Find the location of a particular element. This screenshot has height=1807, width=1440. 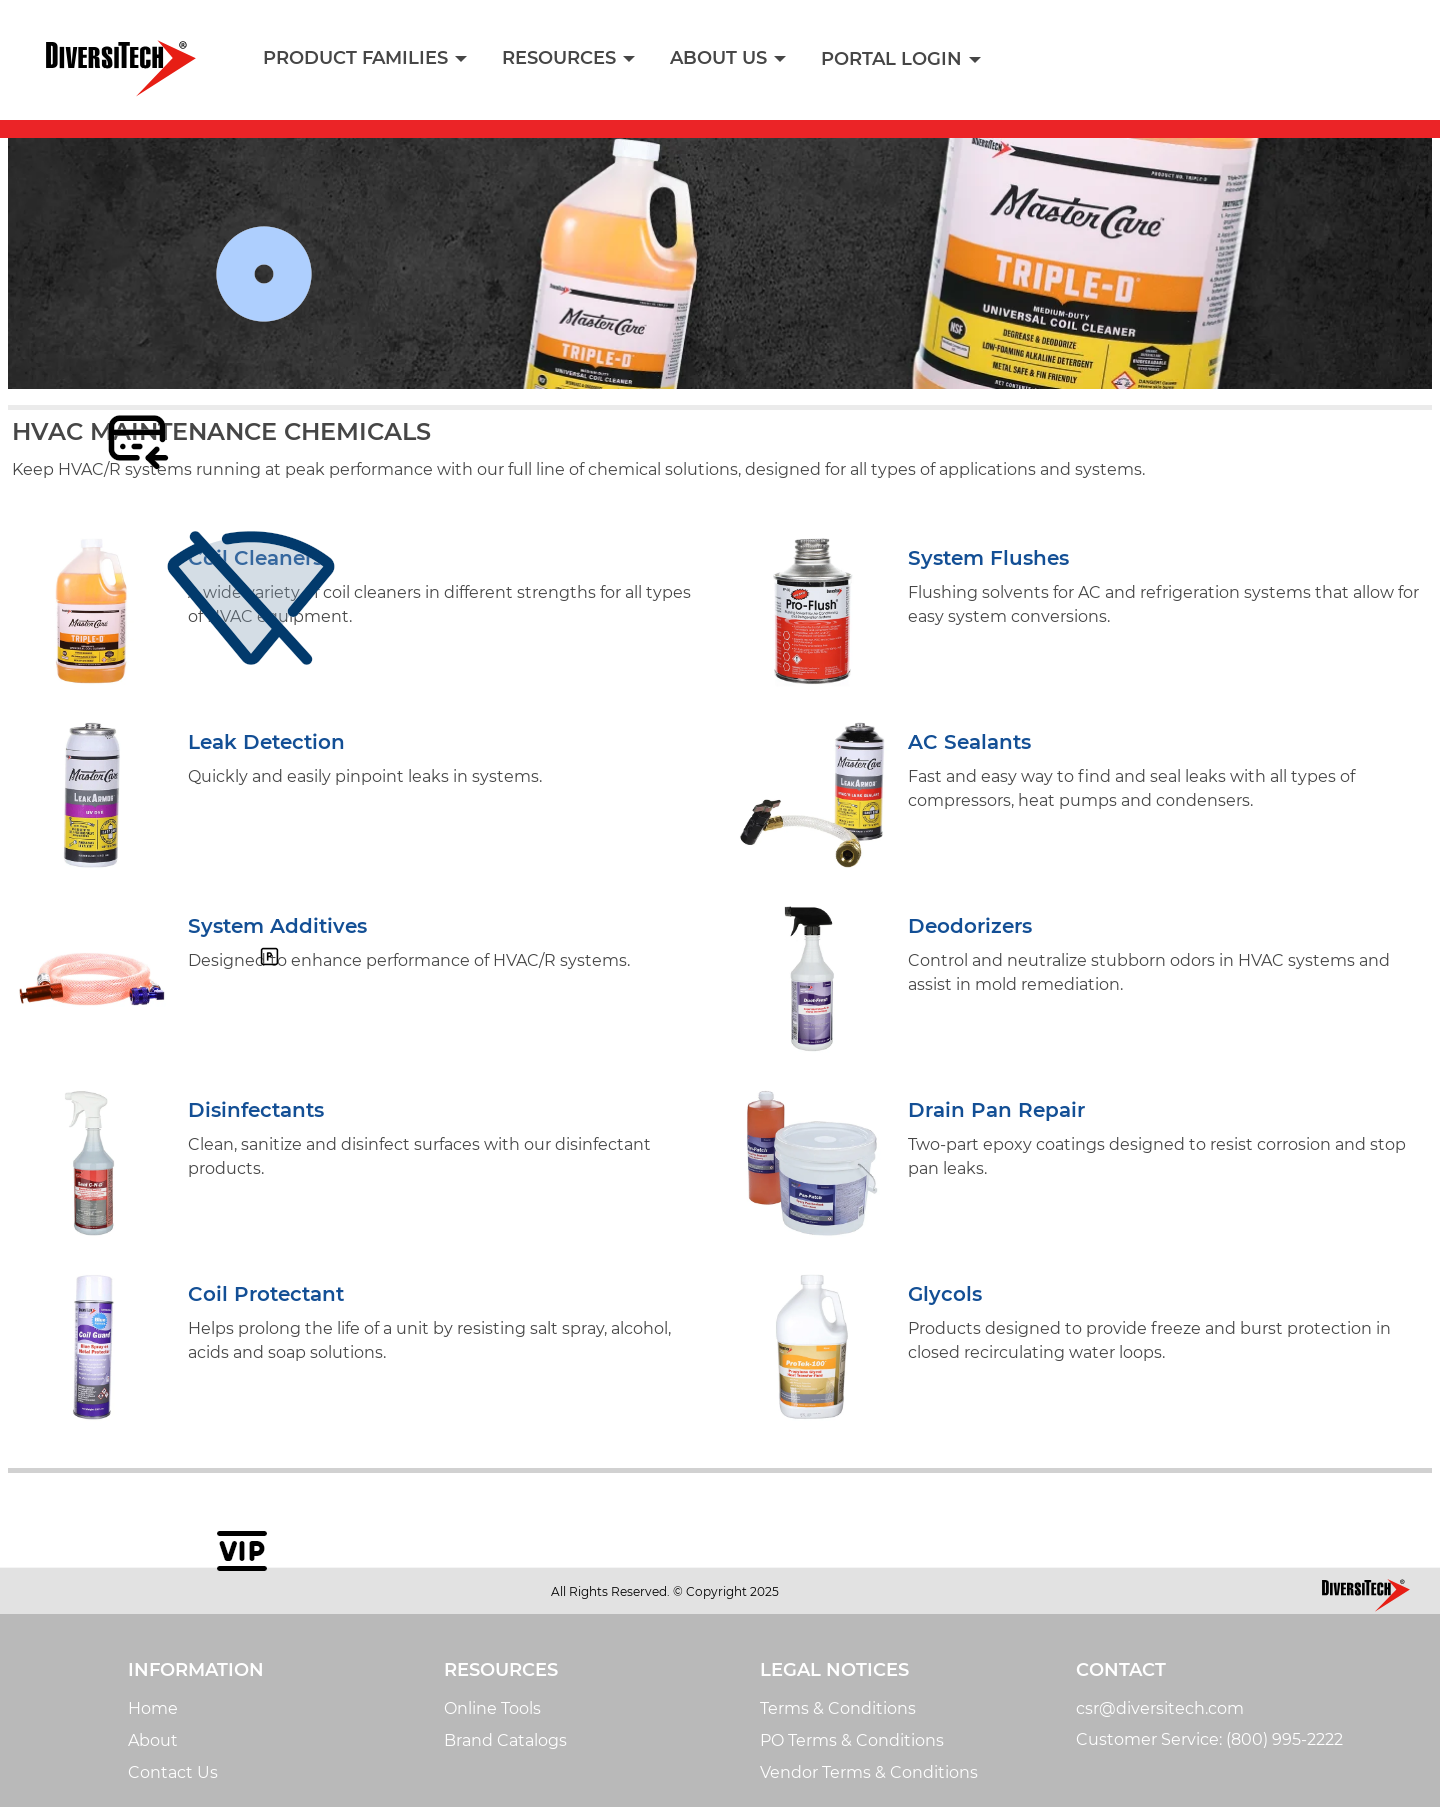

access VIP member benefits or status is located at coordinates (242, 1551).